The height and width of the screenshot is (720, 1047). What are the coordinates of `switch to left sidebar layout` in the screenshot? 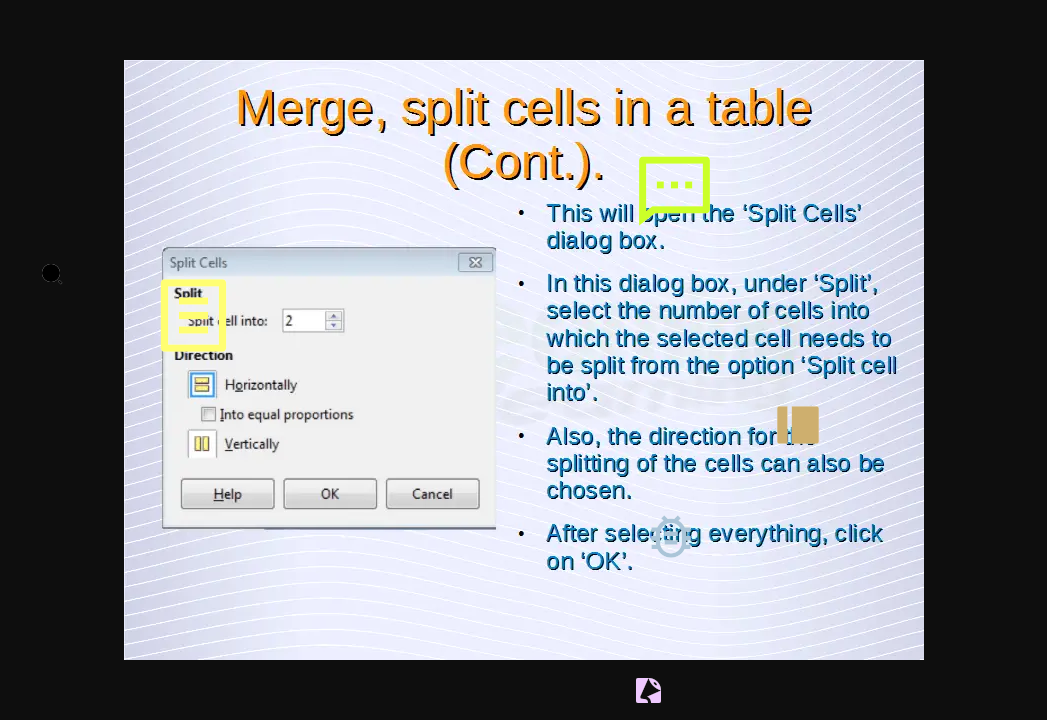 It's located at (798, 425).